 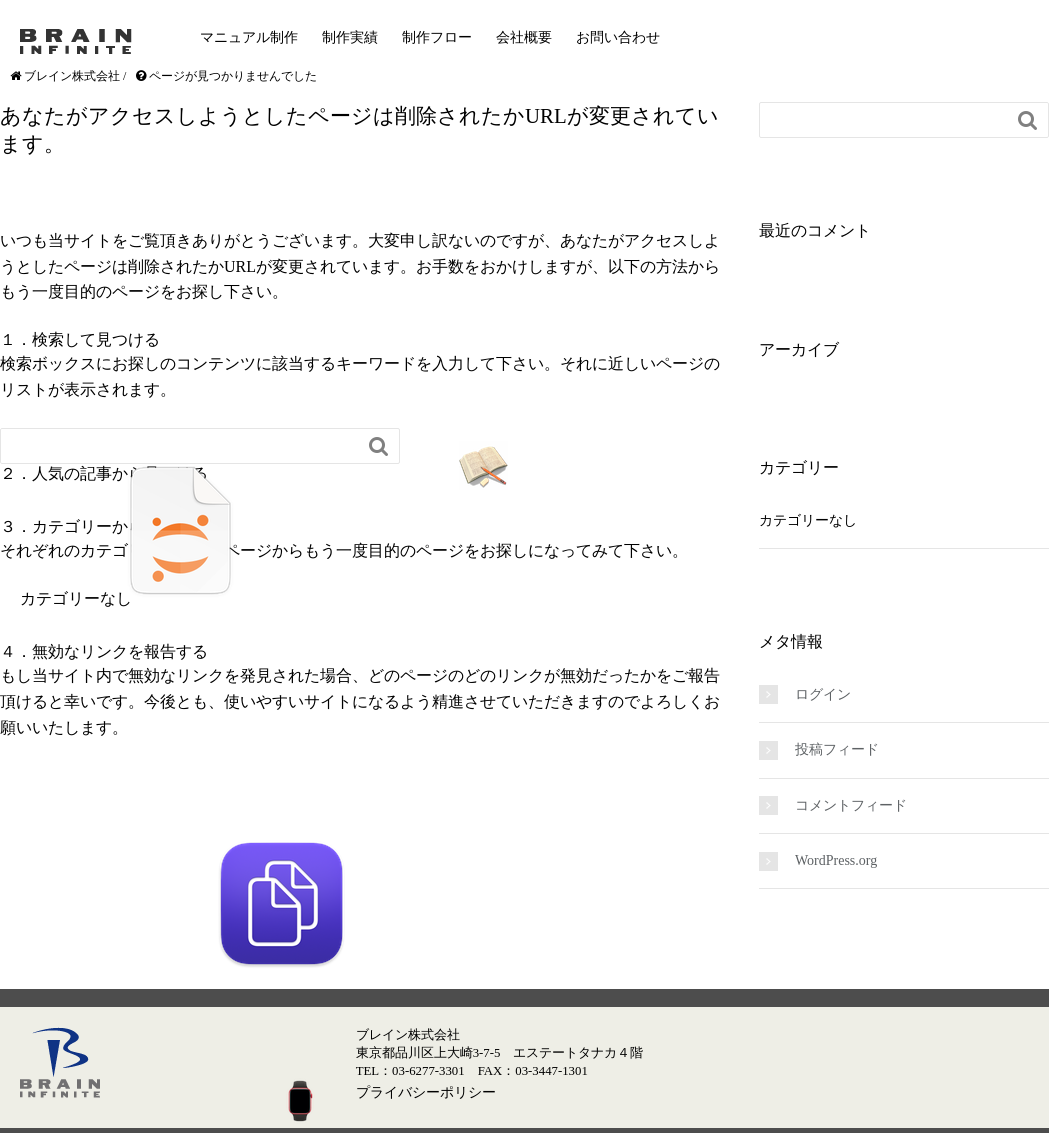 What do you see at coordinates (300, 1101) in the screenshot?
I see `apple watch series 6 with red case` at bounding box center [300, 1101].